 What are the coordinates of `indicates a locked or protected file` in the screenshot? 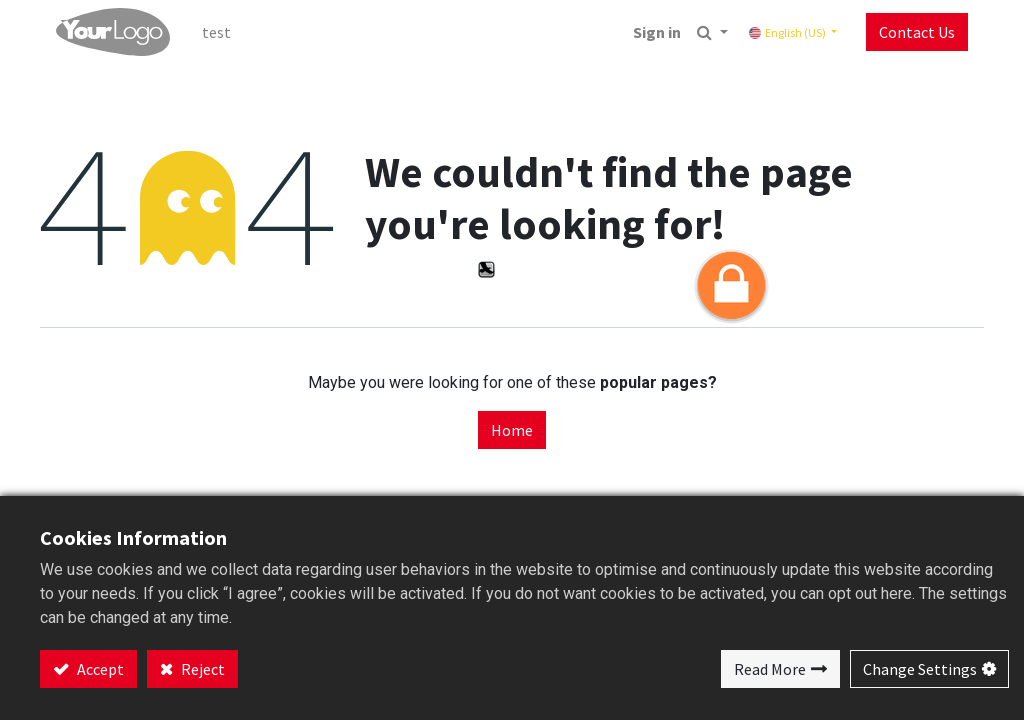 It's located at (731, 285).